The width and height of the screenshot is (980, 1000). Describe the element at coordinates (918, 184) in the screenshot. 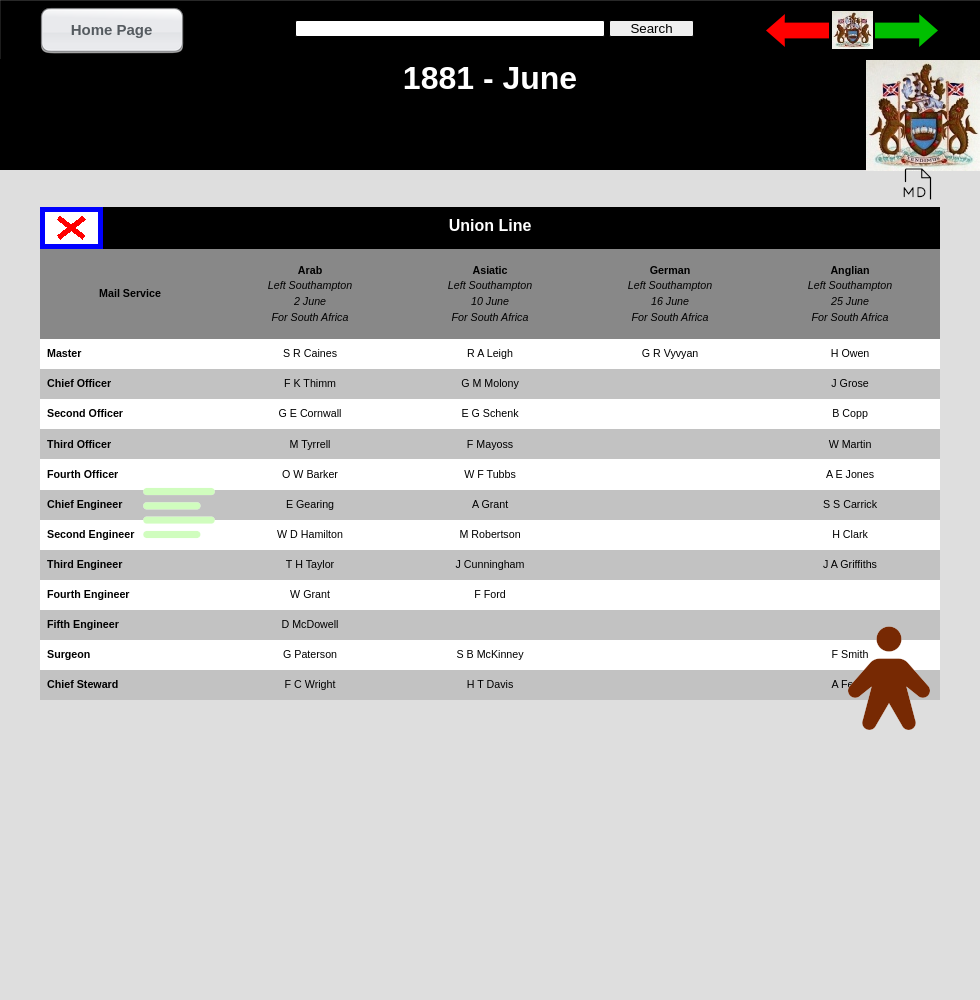

I see `open a markdown file` at that location.